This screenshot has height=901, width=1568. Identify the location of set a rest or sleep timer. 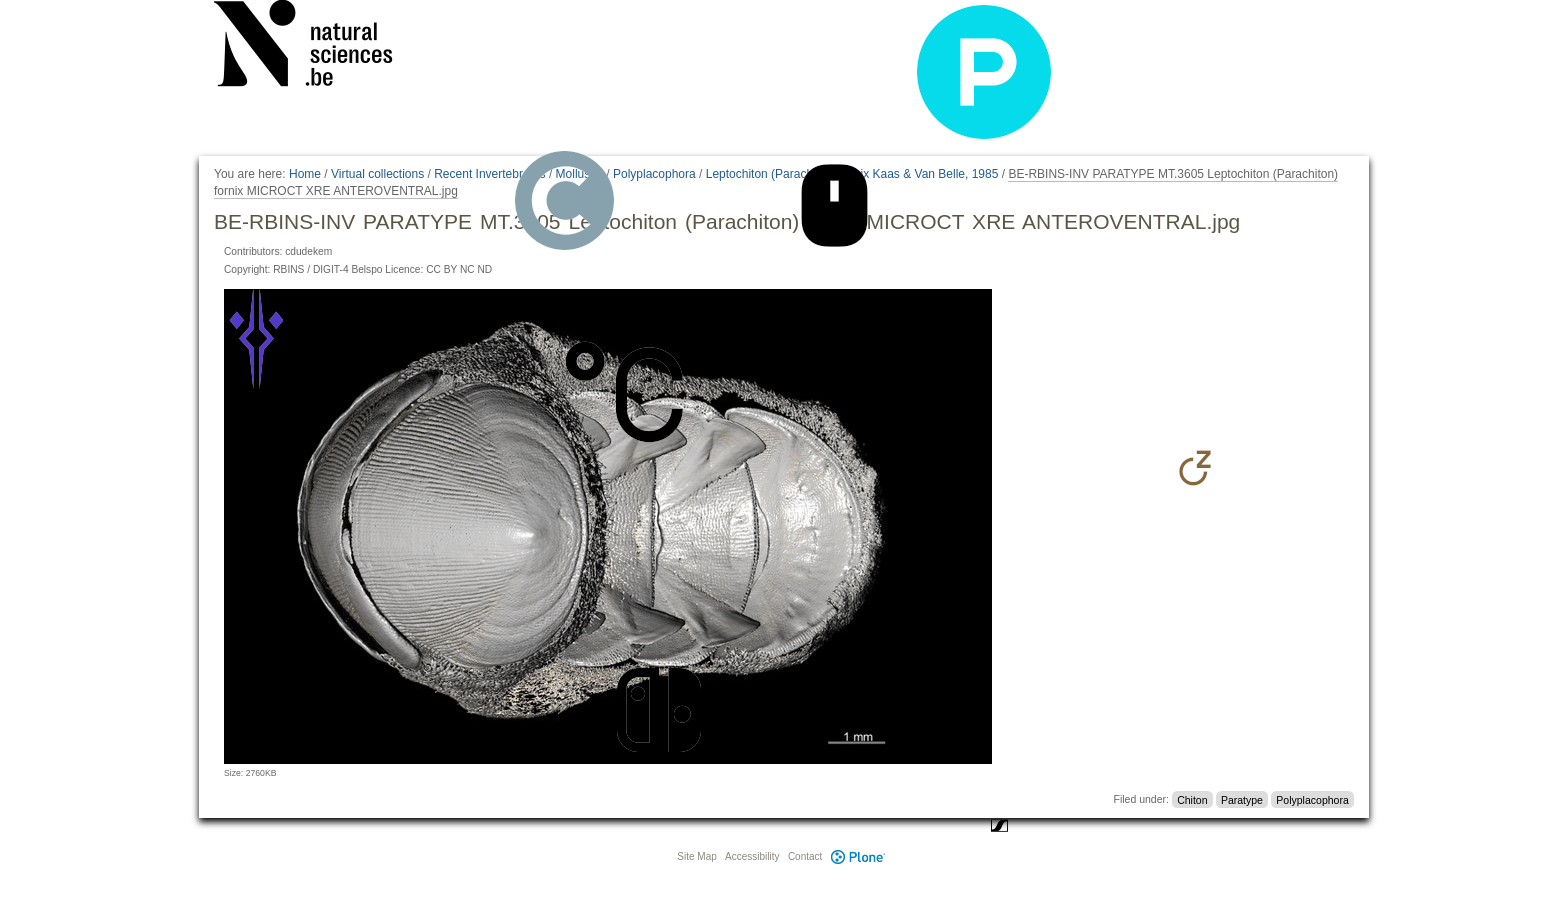
(1195, 468).